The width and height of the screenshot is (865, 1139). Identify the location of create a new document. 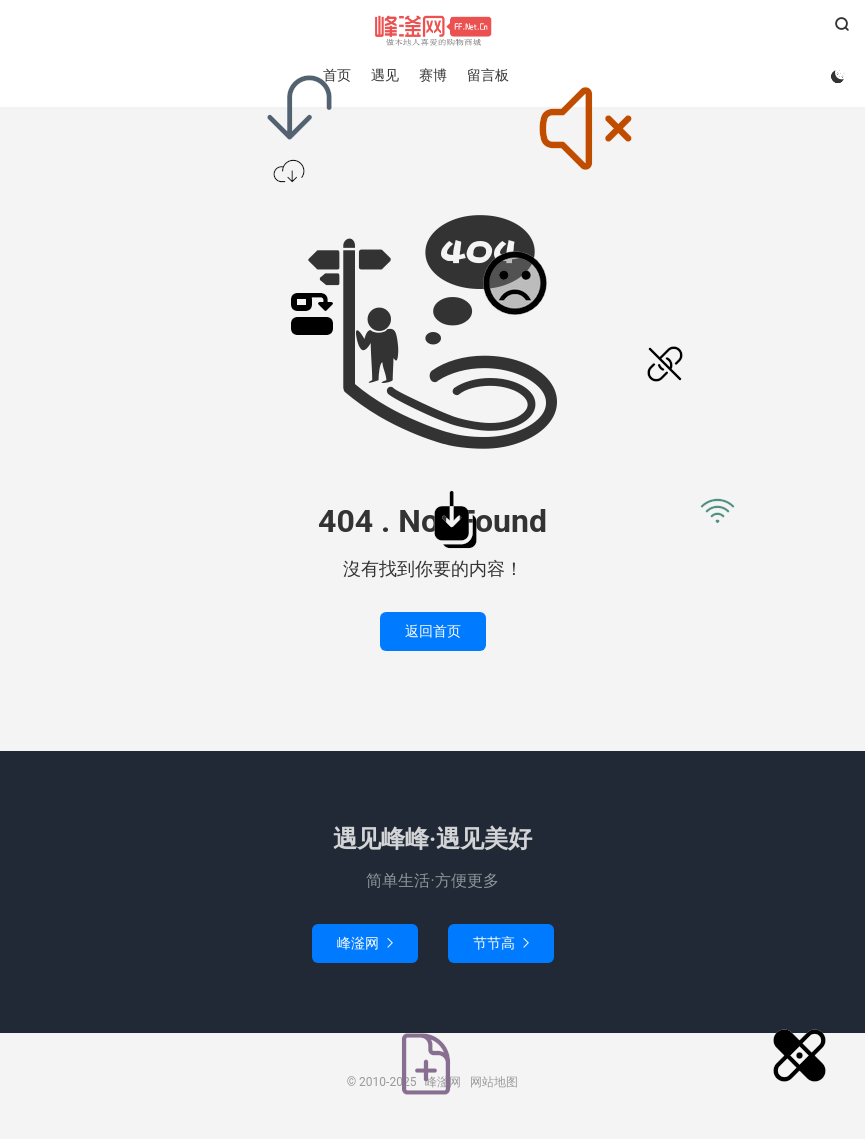
(426, 1064).